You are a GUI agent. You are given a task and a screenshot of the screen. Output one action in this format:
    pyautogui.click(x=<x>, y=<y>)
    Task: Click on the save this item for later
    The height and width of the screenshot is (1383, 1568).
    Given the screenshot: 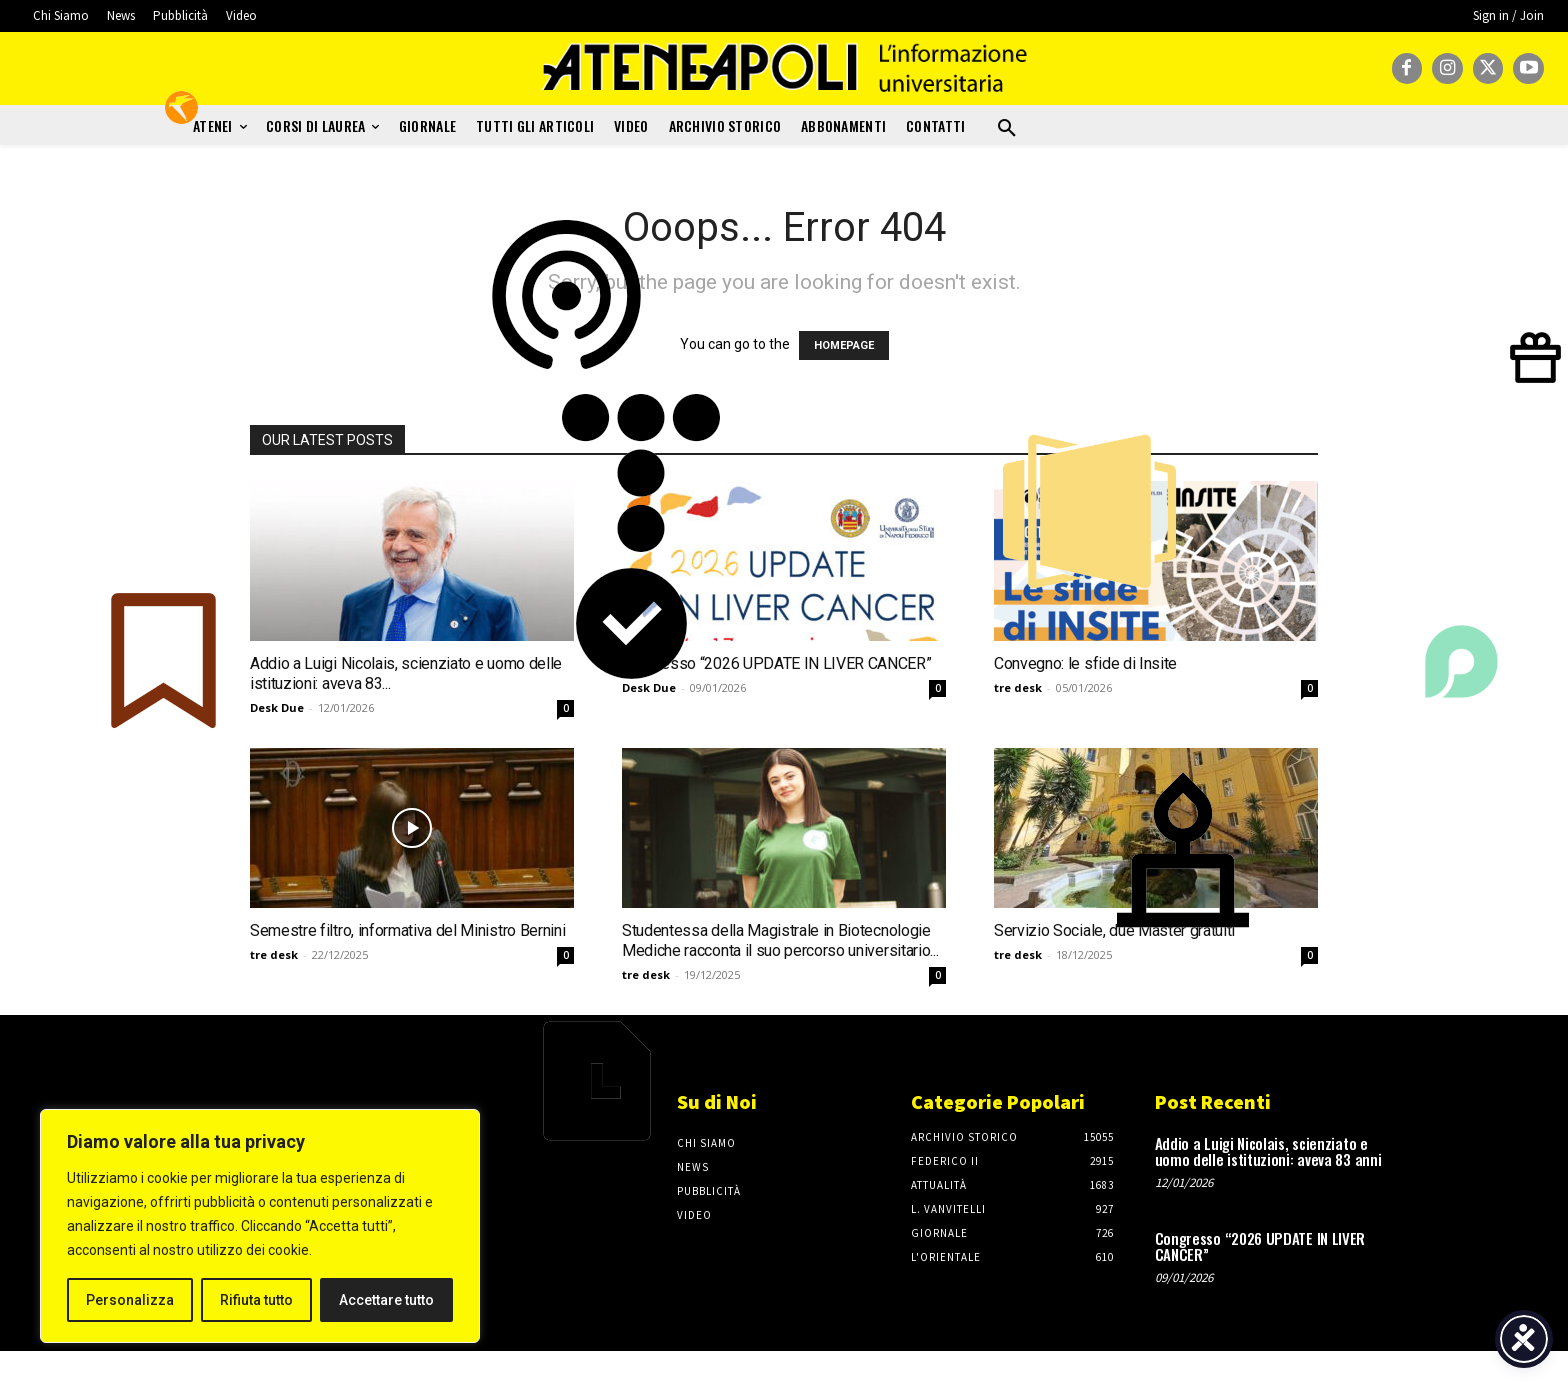 What is the action you would take?
    pyautogui.click(x=163, y=658)
    